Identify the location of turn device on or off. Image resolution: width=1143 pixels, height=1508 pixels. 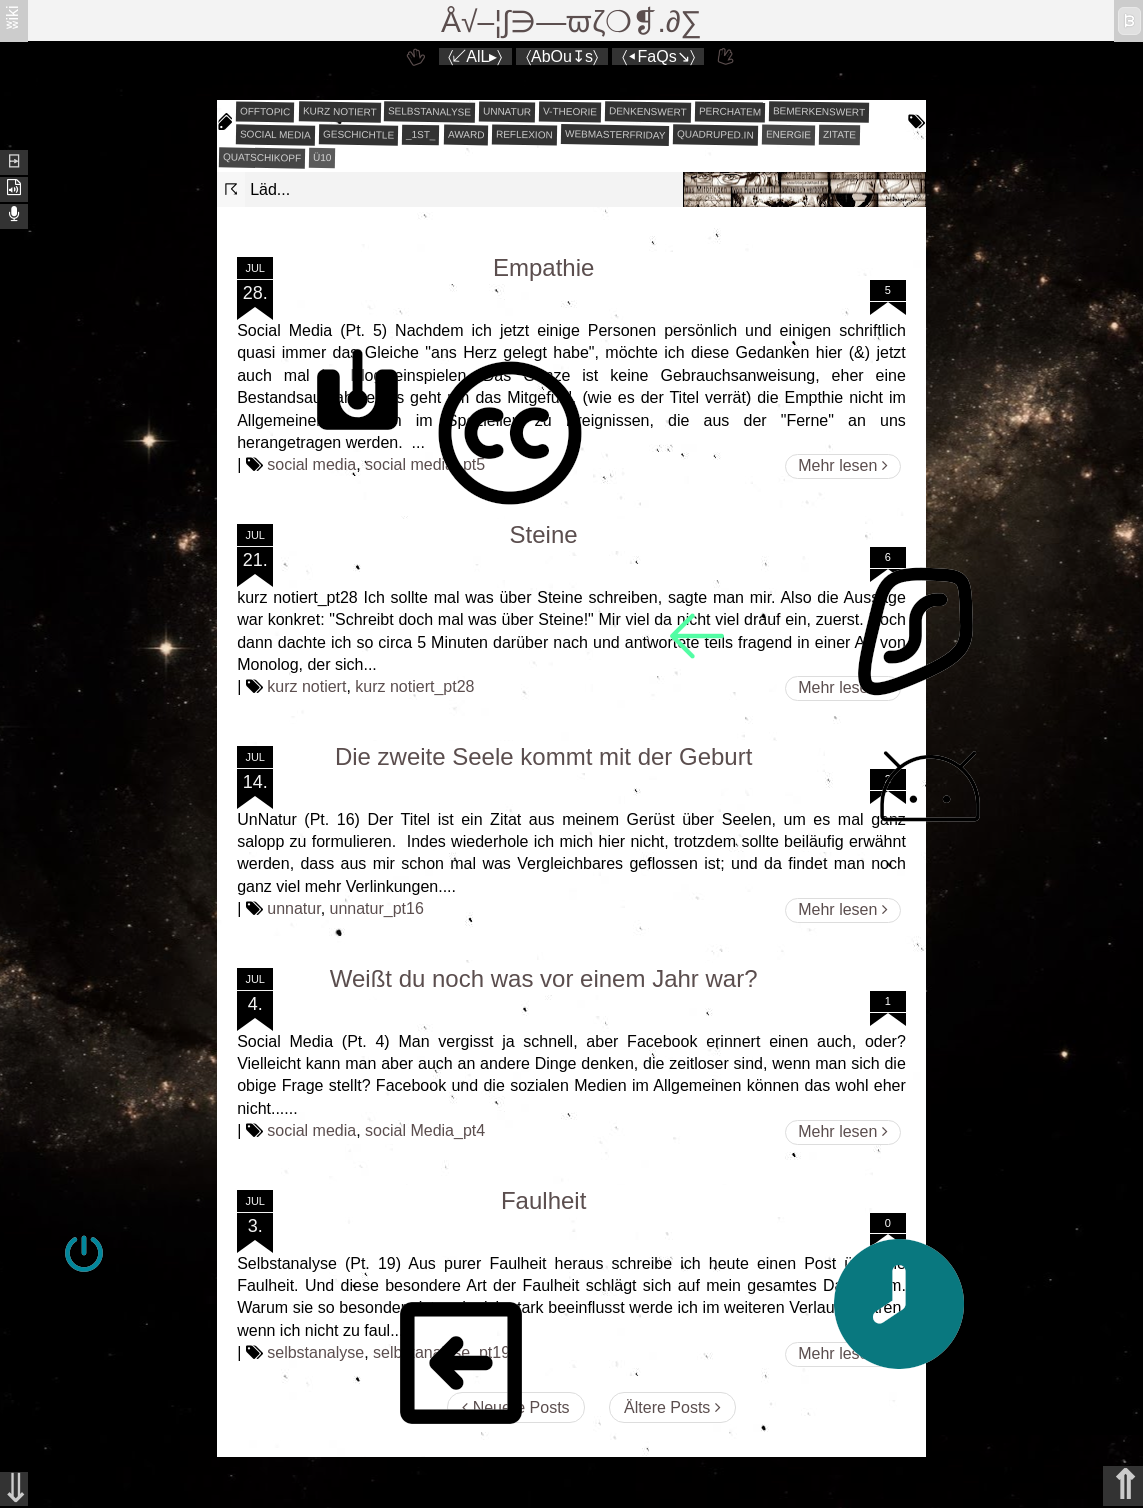
(84, 1253).